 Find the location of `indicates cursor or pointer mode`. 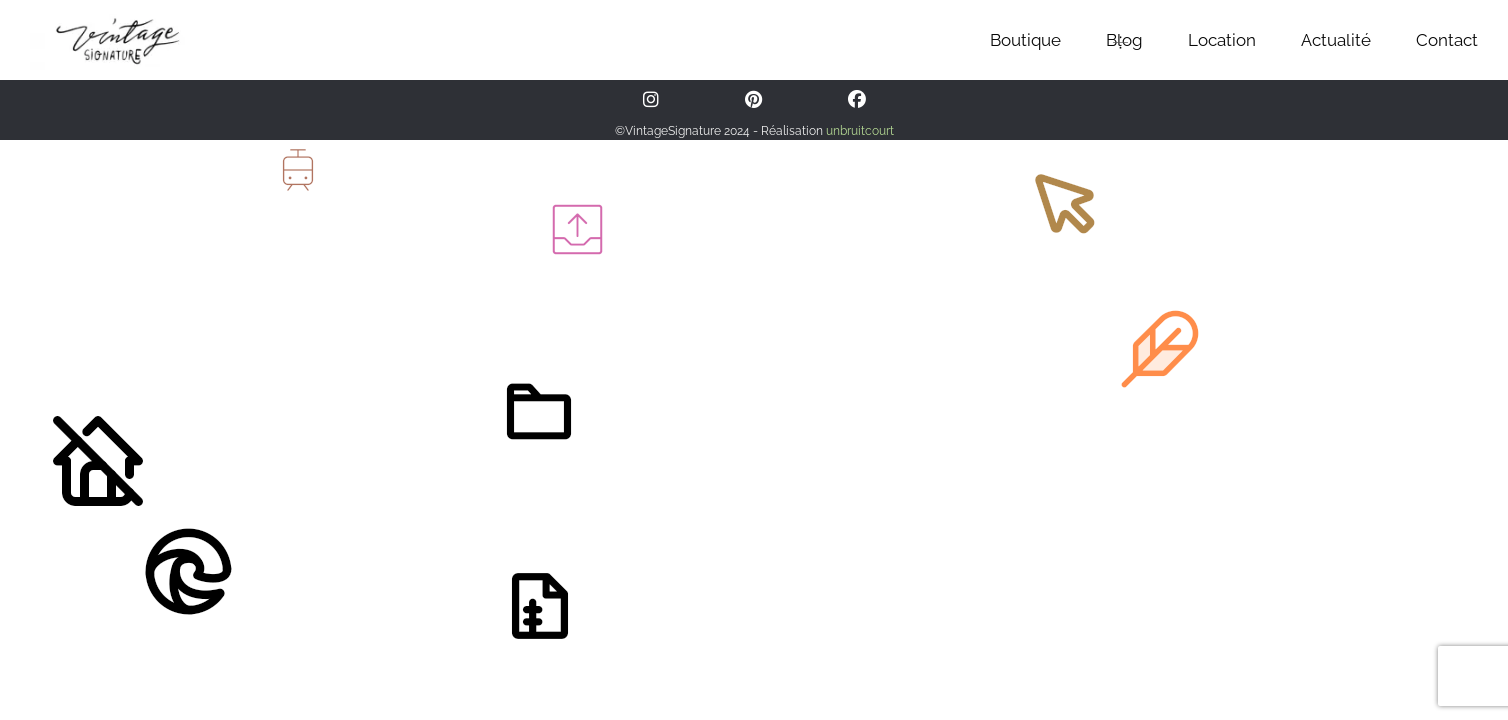

indicates cursor or pointer mode is located at coordinates (1064, 203).